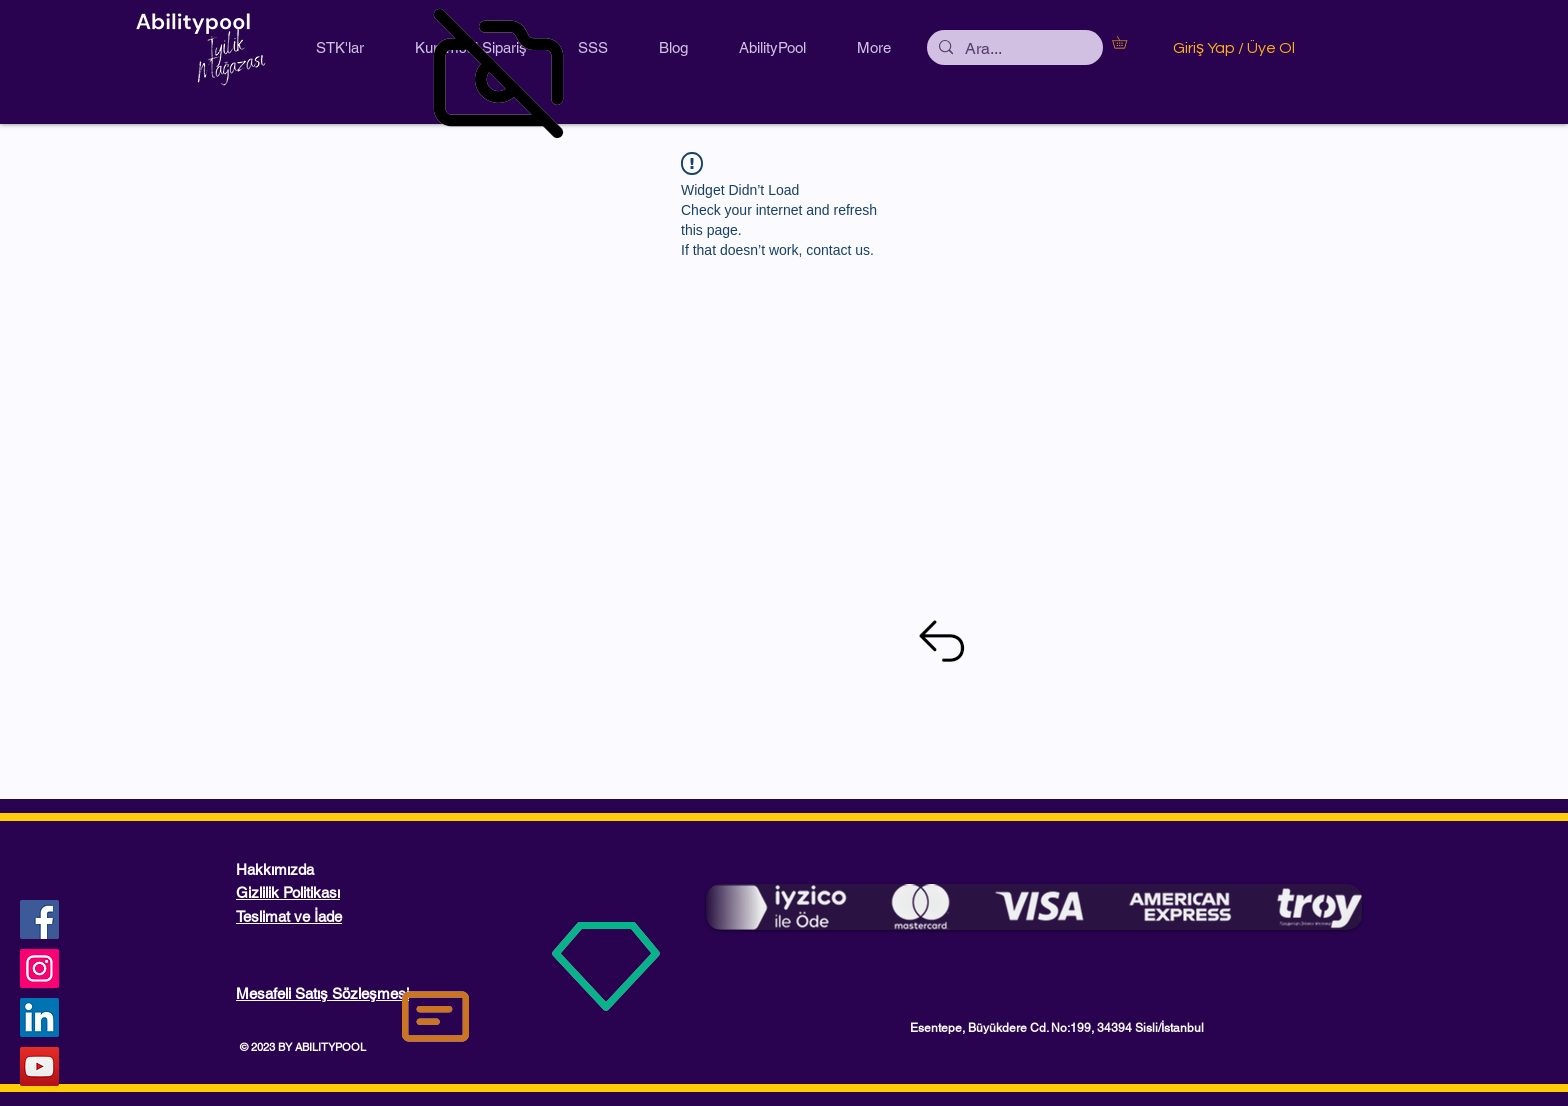 Image resolution: width=1568 pixels, height=1106 pixels. What do you see at coordinates (435, 1016) in the screenshot?
I see `create a new note or document` at bounding box center [435, 1016].